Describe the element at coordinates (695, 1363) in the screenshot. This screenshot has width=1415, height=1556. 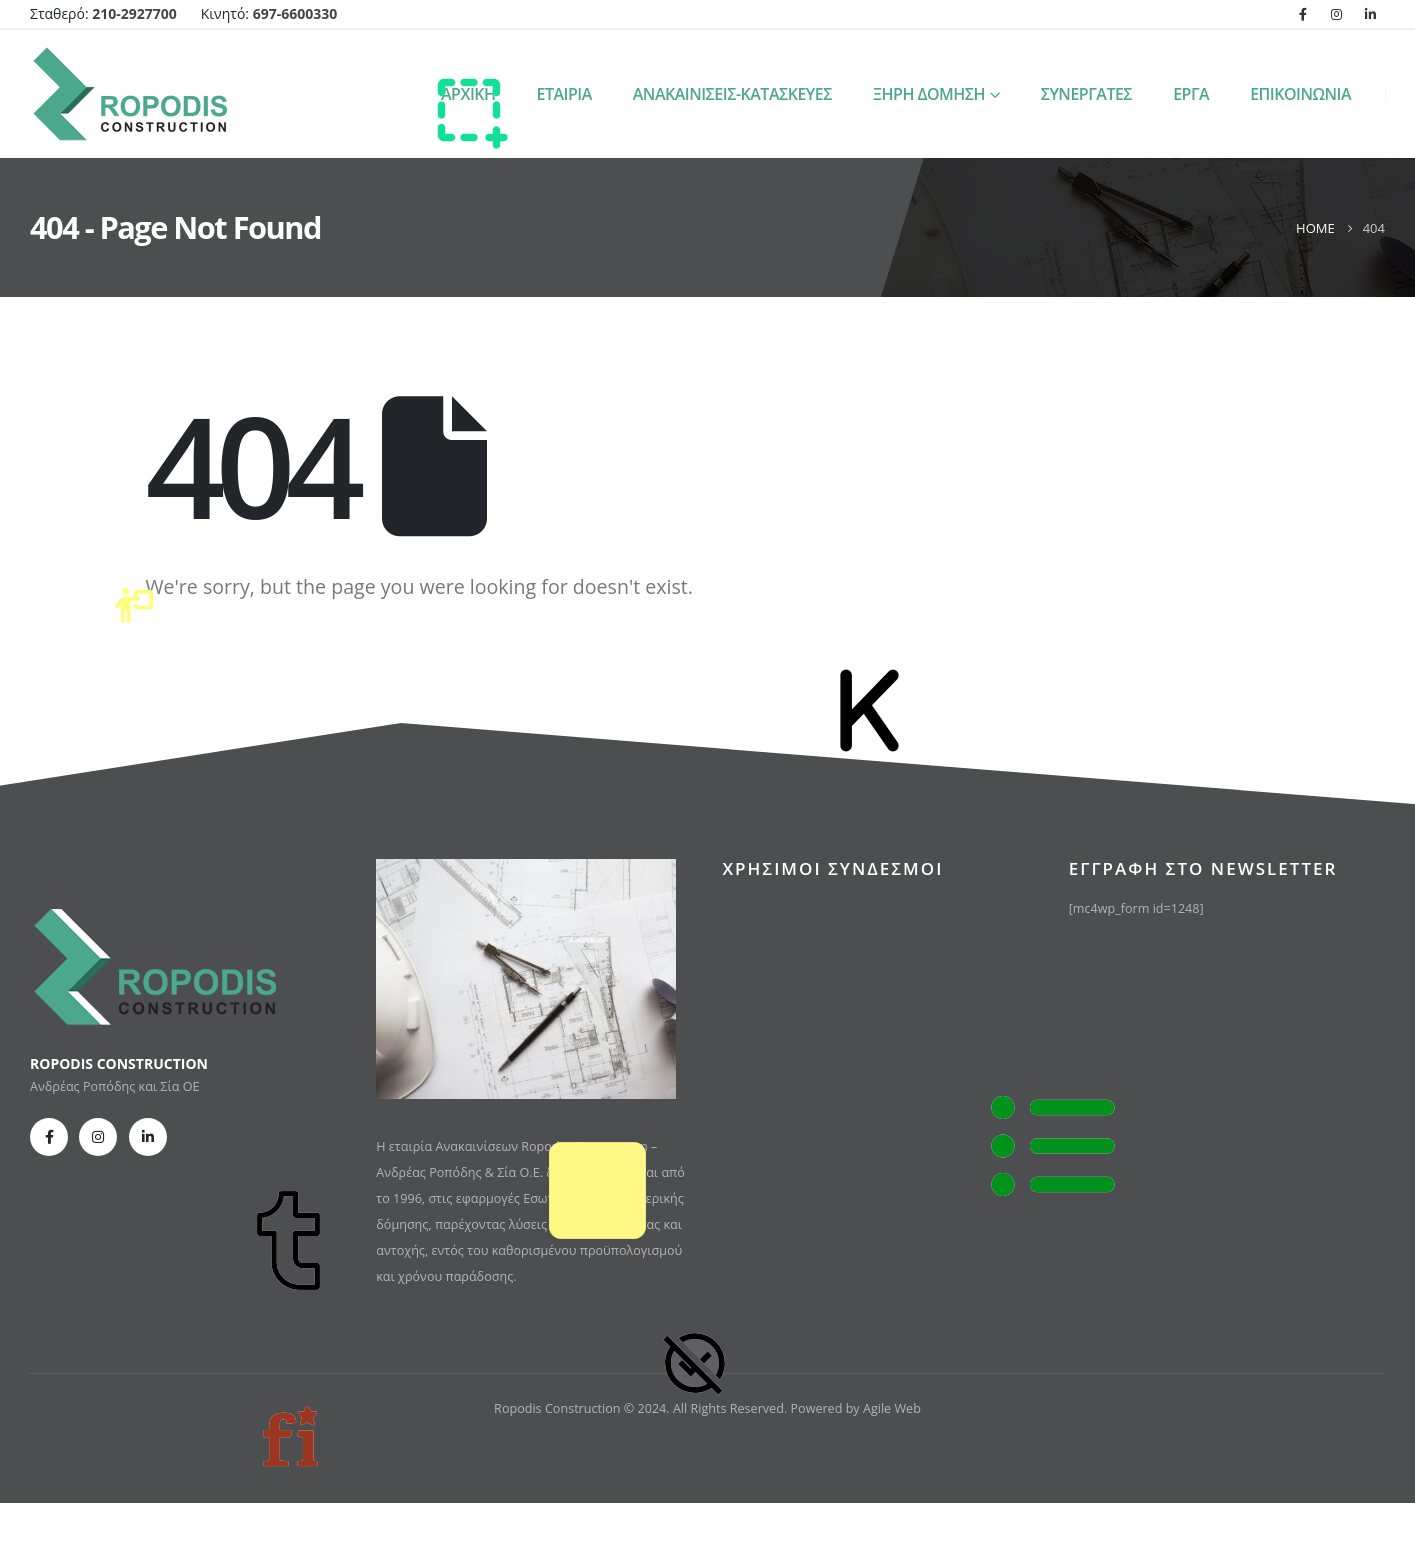
I see `indicates content has been unpublished` at that location.